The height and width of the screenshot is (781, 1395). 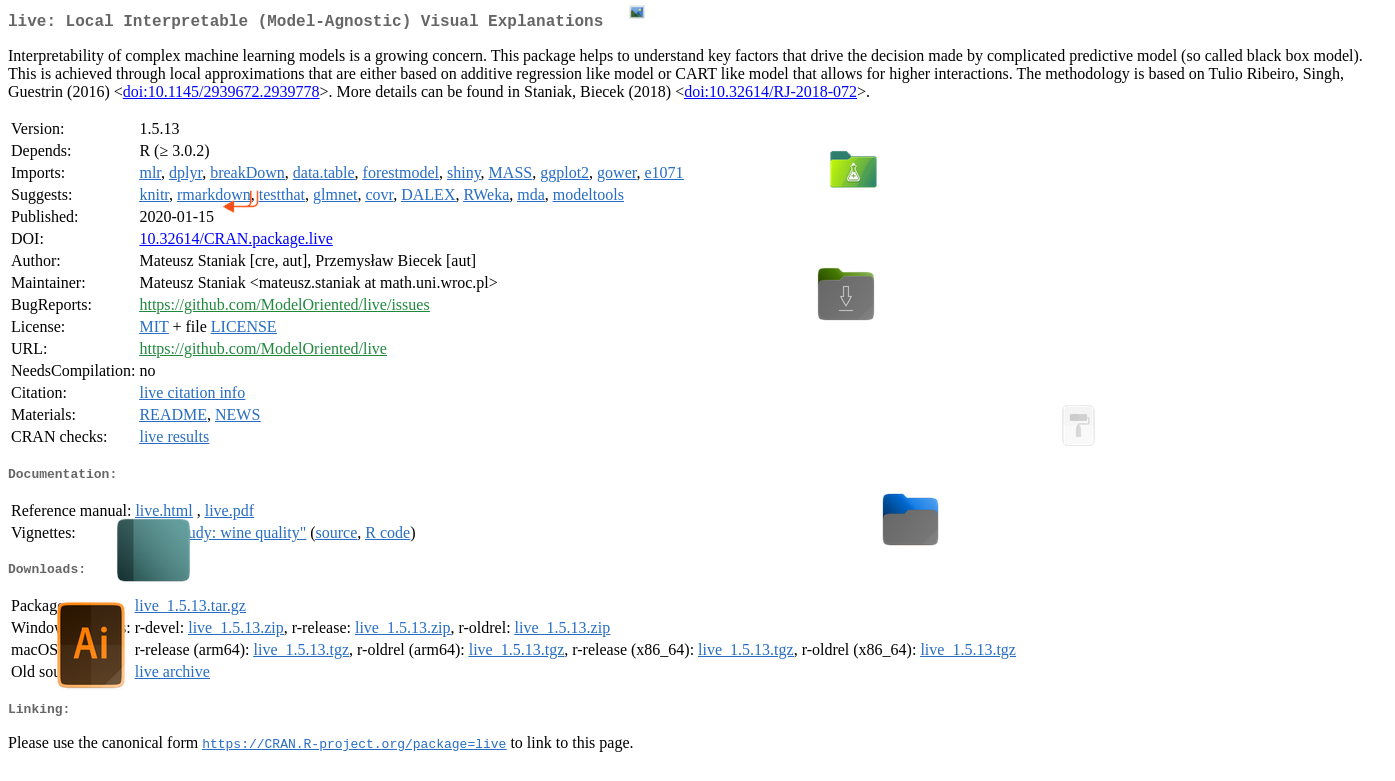 I want to click on access your photo library, so click(x=637, y=12).